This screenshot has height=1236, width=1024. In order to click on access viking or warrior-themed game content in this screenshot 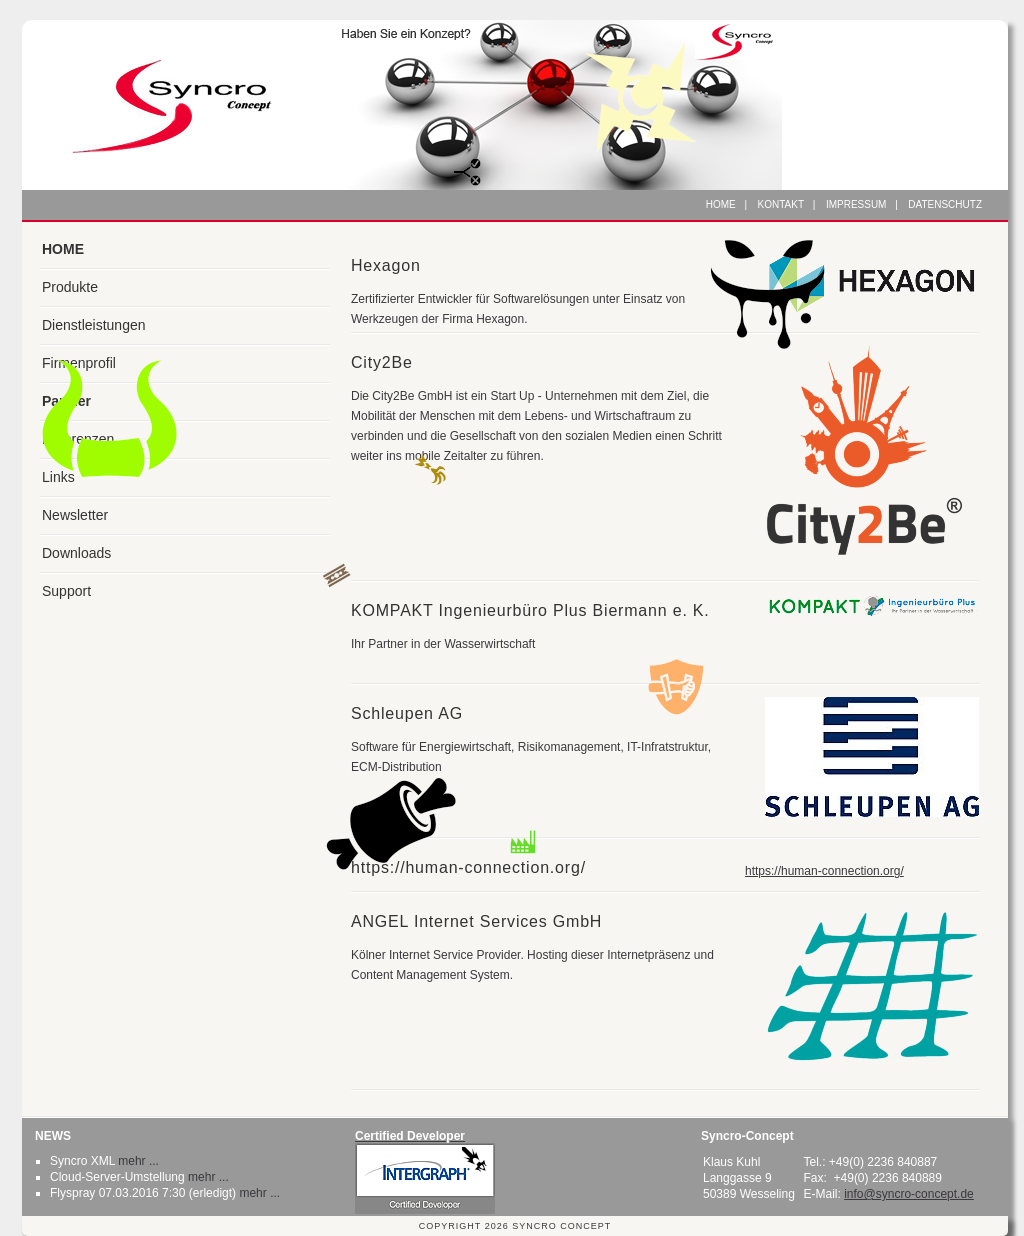, I will do `click(110, 423)`.